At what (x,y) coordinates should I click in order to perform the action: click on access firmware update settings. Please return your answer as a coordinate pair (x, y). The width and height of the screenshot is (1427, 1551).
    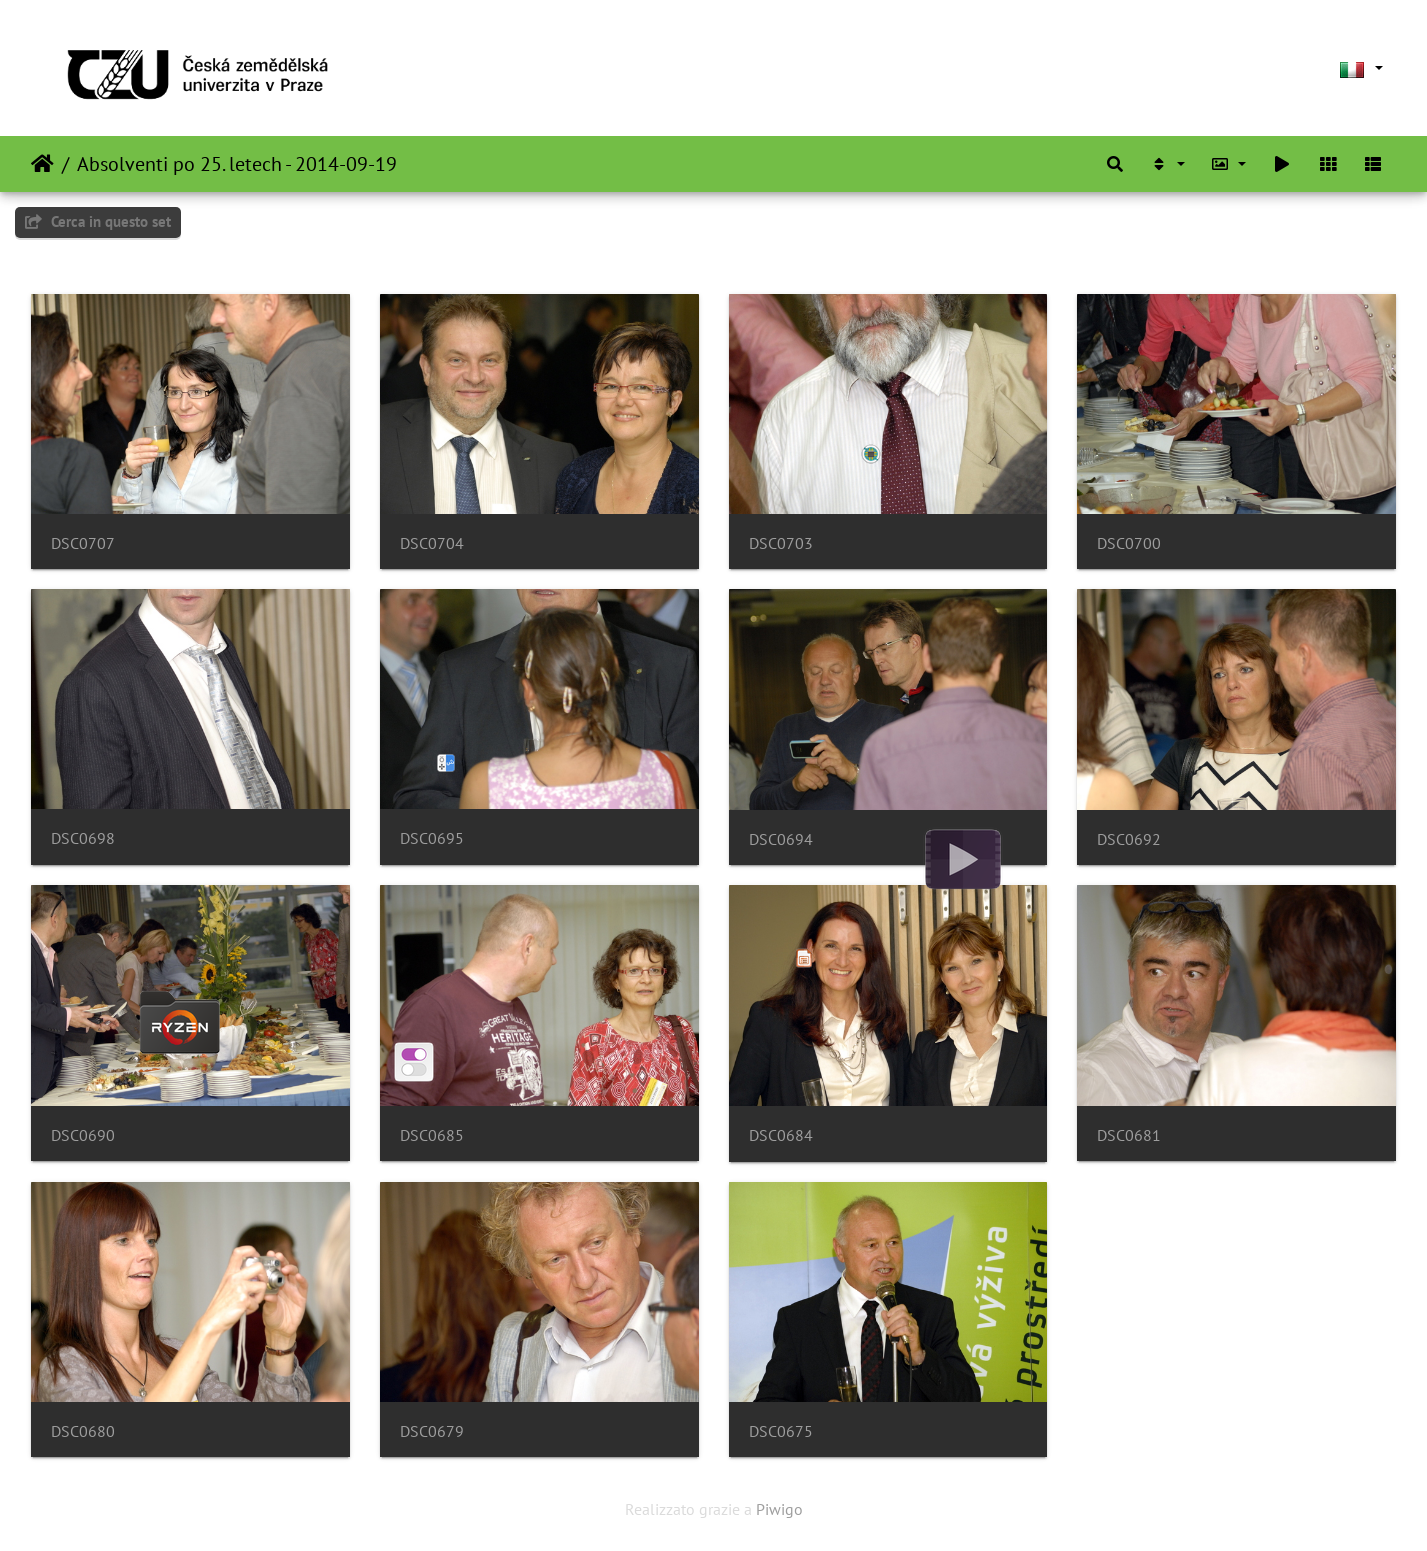
    Looking at the image, I should click on (871, 454).